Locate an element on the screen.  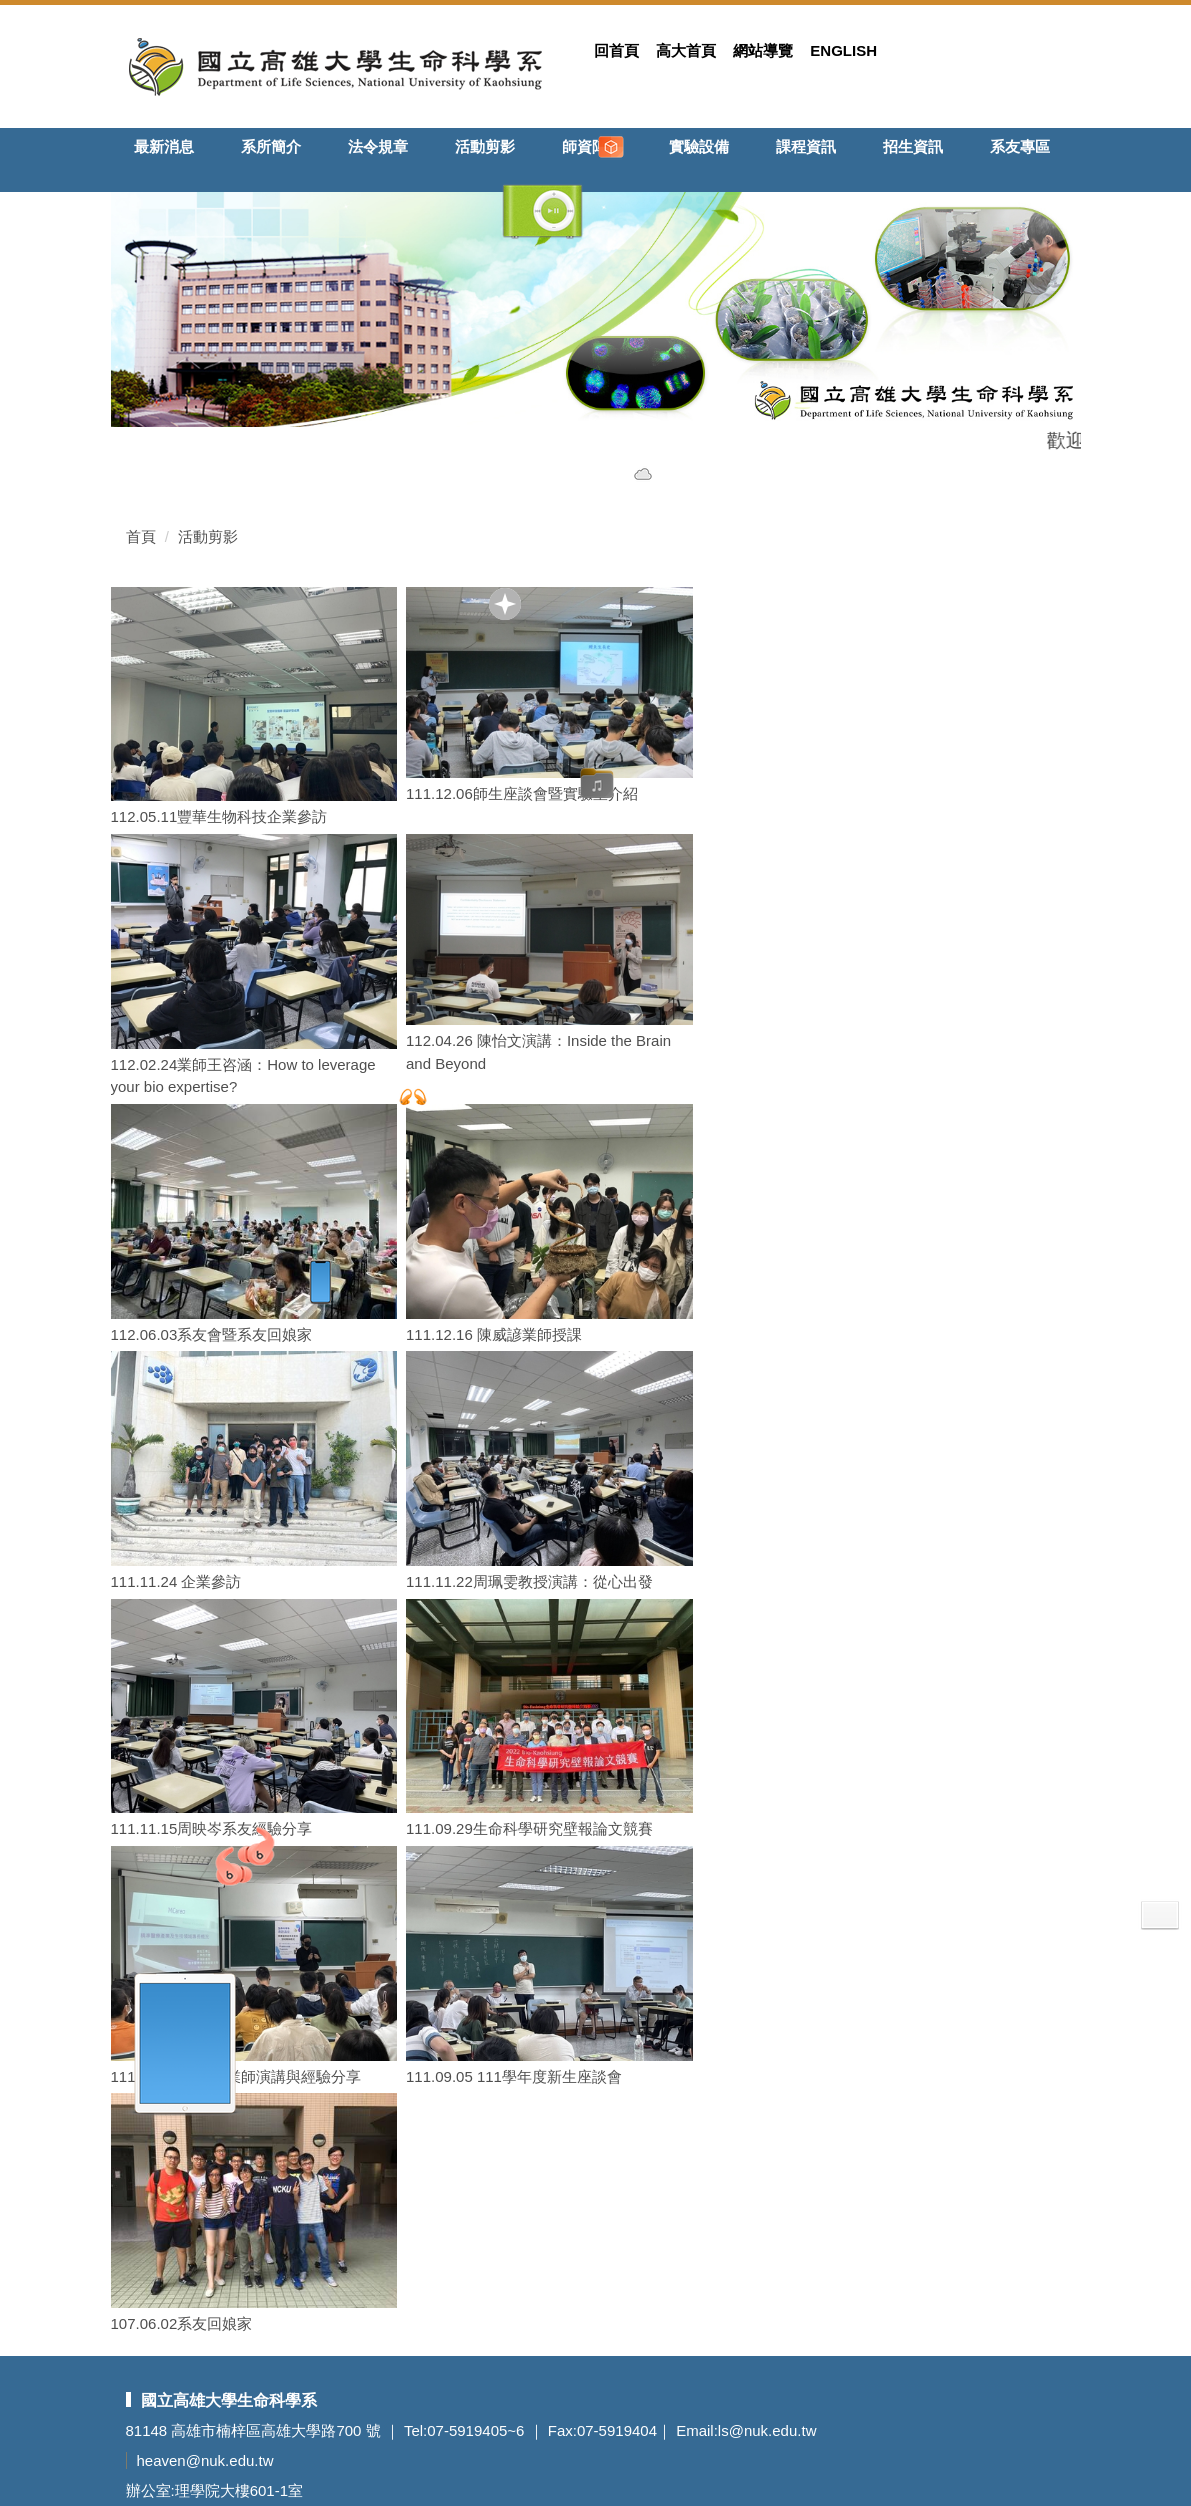
indicates a connected iPhone device is located at coordinates (320, 1282).